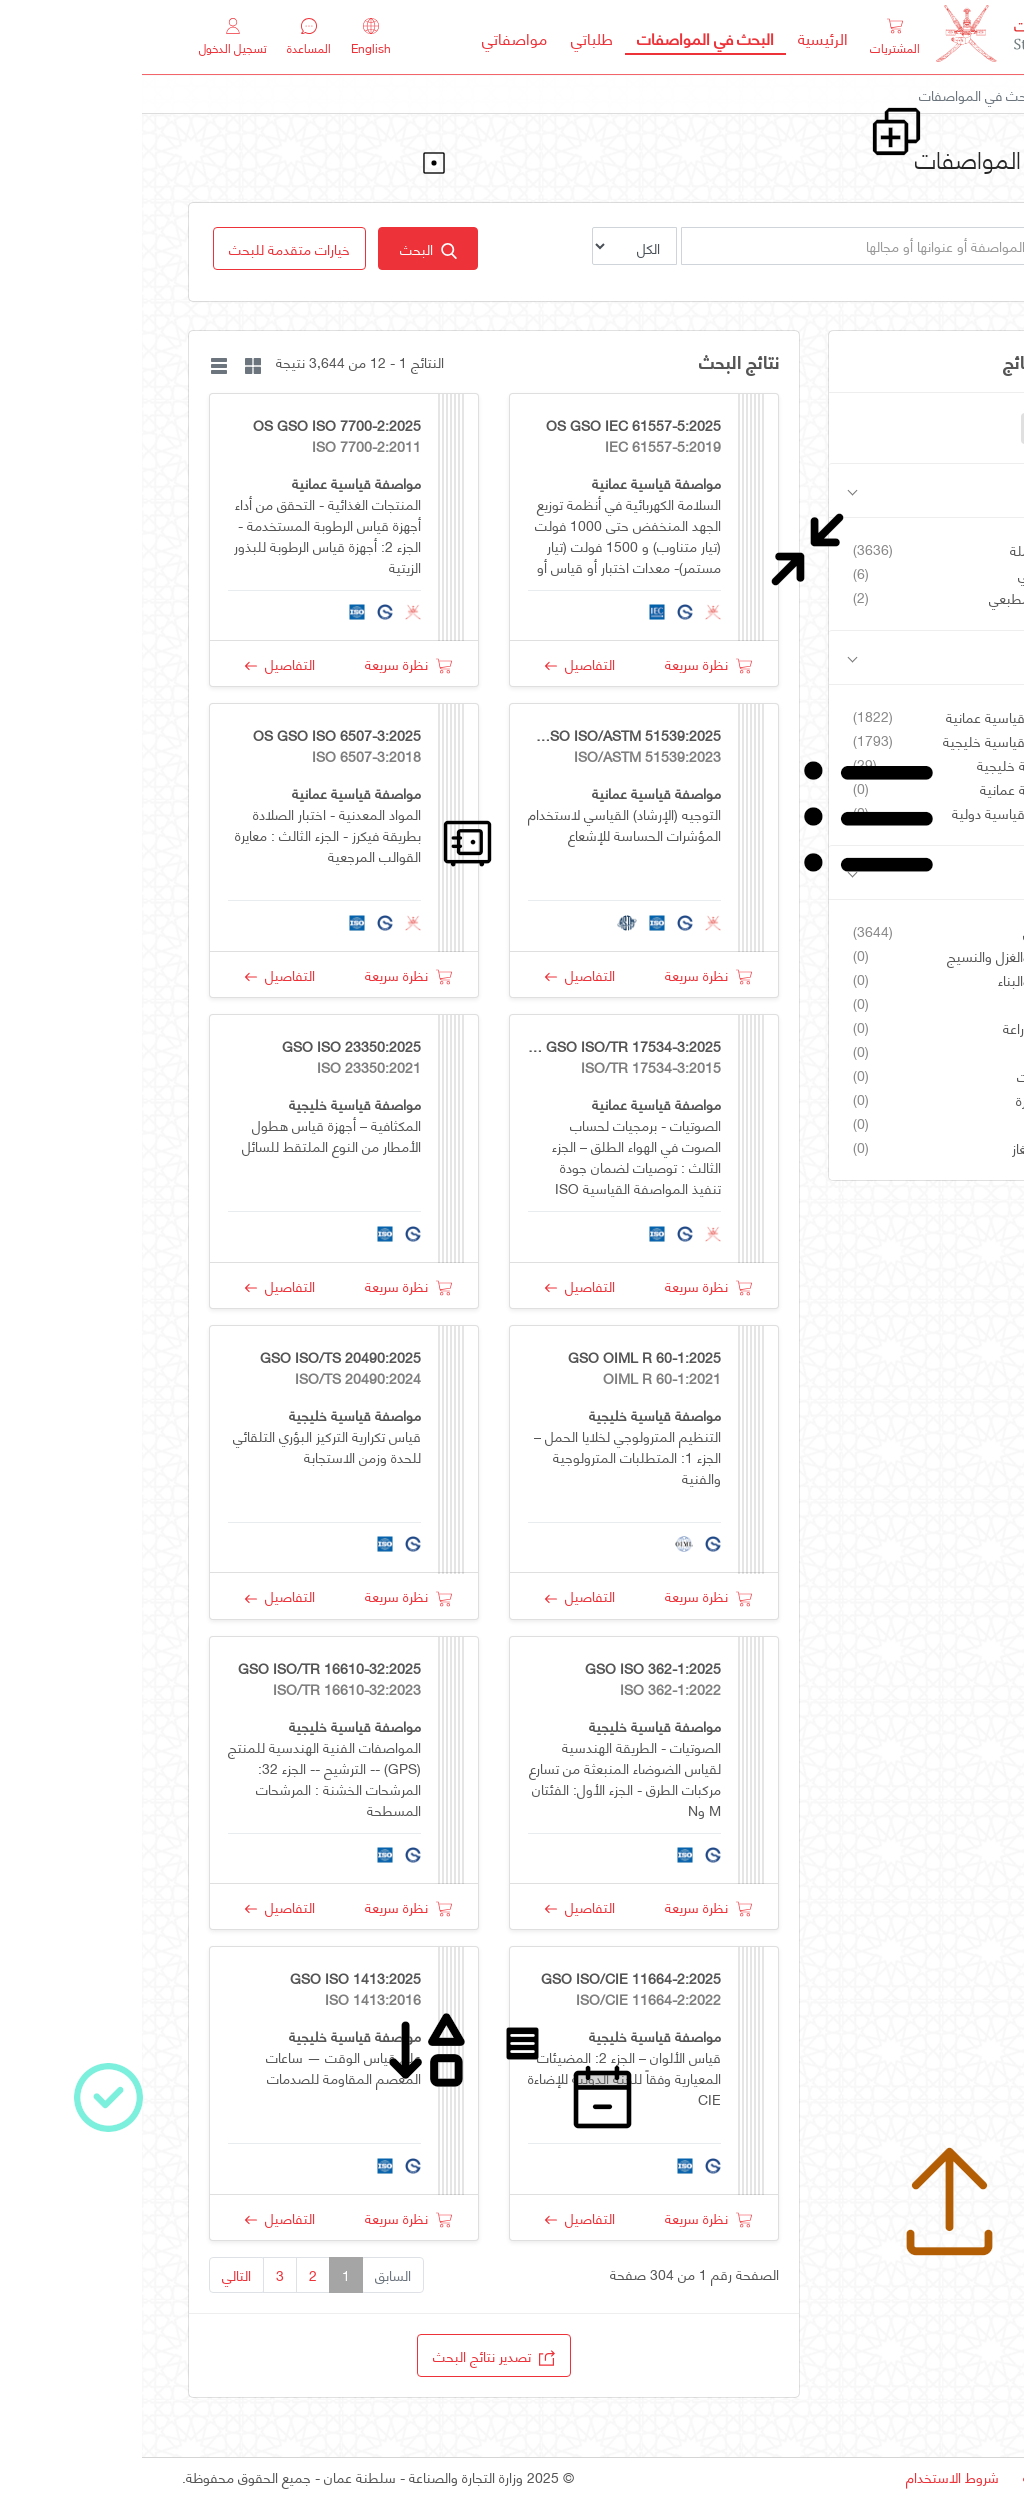  Describe the element at coordinates (434, 163) in the screenshot. I see `indicates a modified file in a diff view` at that location.